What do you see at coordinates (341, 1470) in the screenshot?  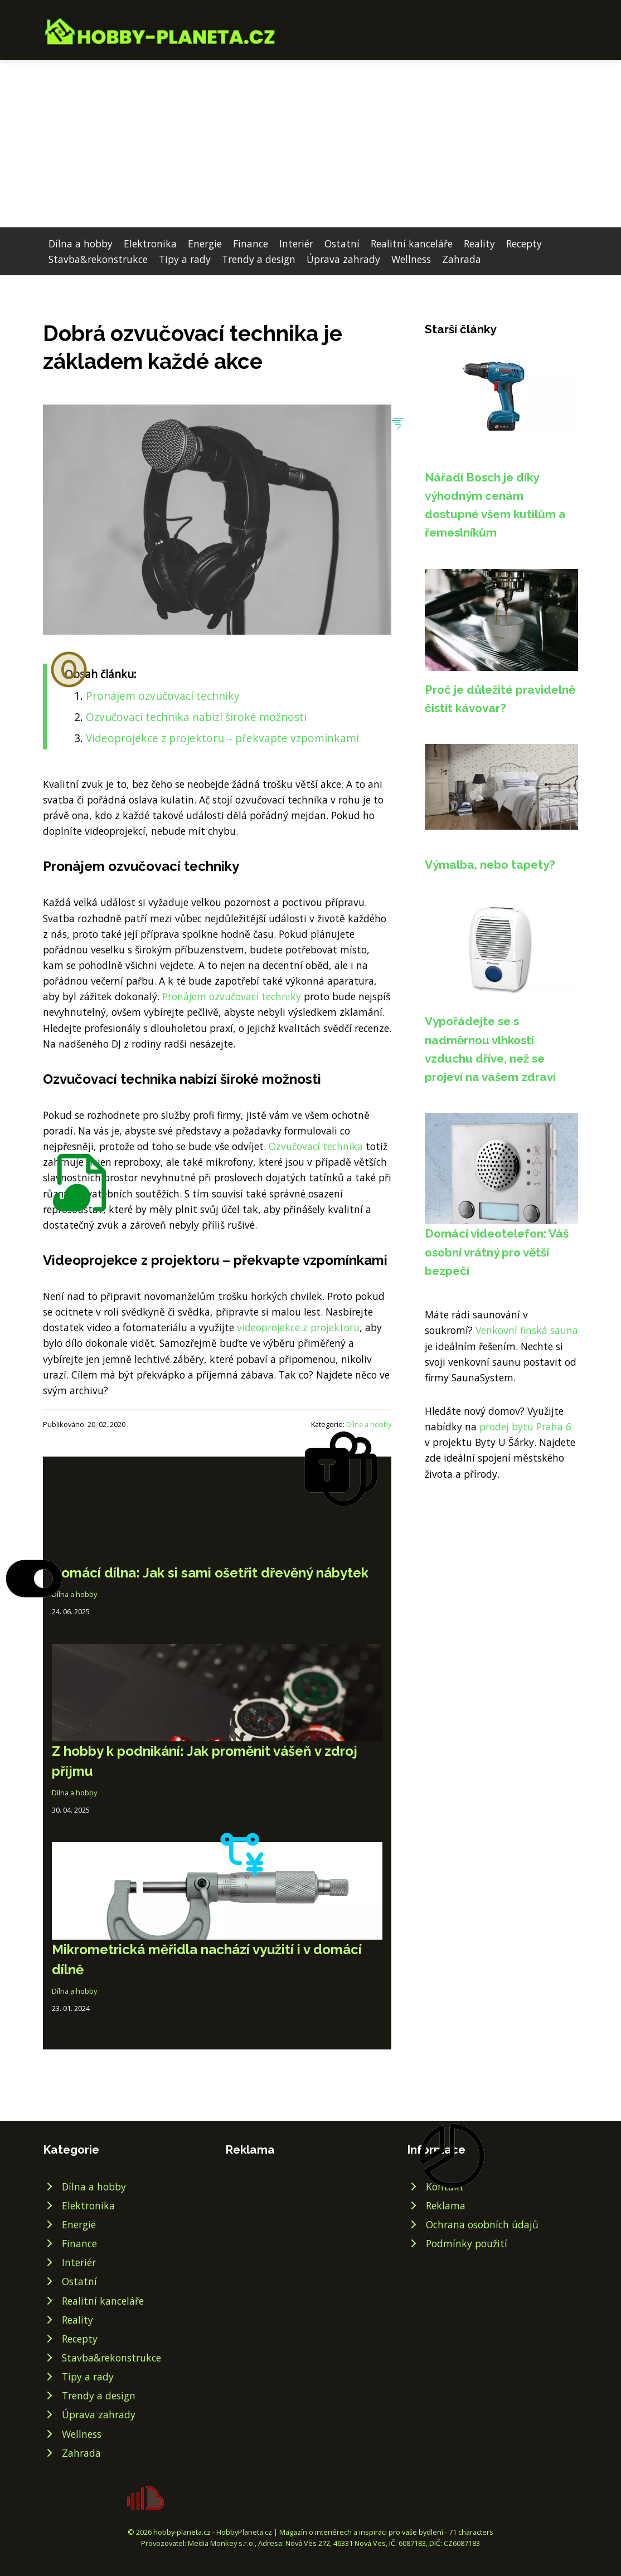 I see `open microsoft teams` at bounding box center [341, 1470].